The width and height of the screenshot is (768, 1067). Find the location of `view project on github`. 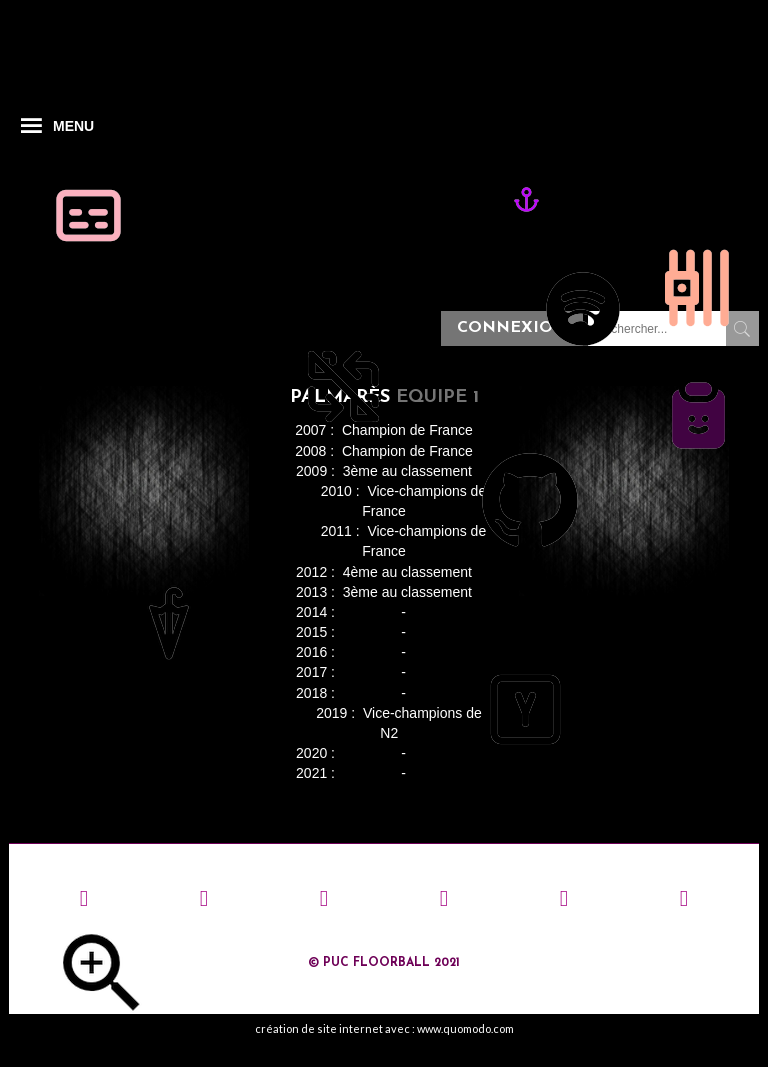

view project on github is located at coordinates (530, 501).